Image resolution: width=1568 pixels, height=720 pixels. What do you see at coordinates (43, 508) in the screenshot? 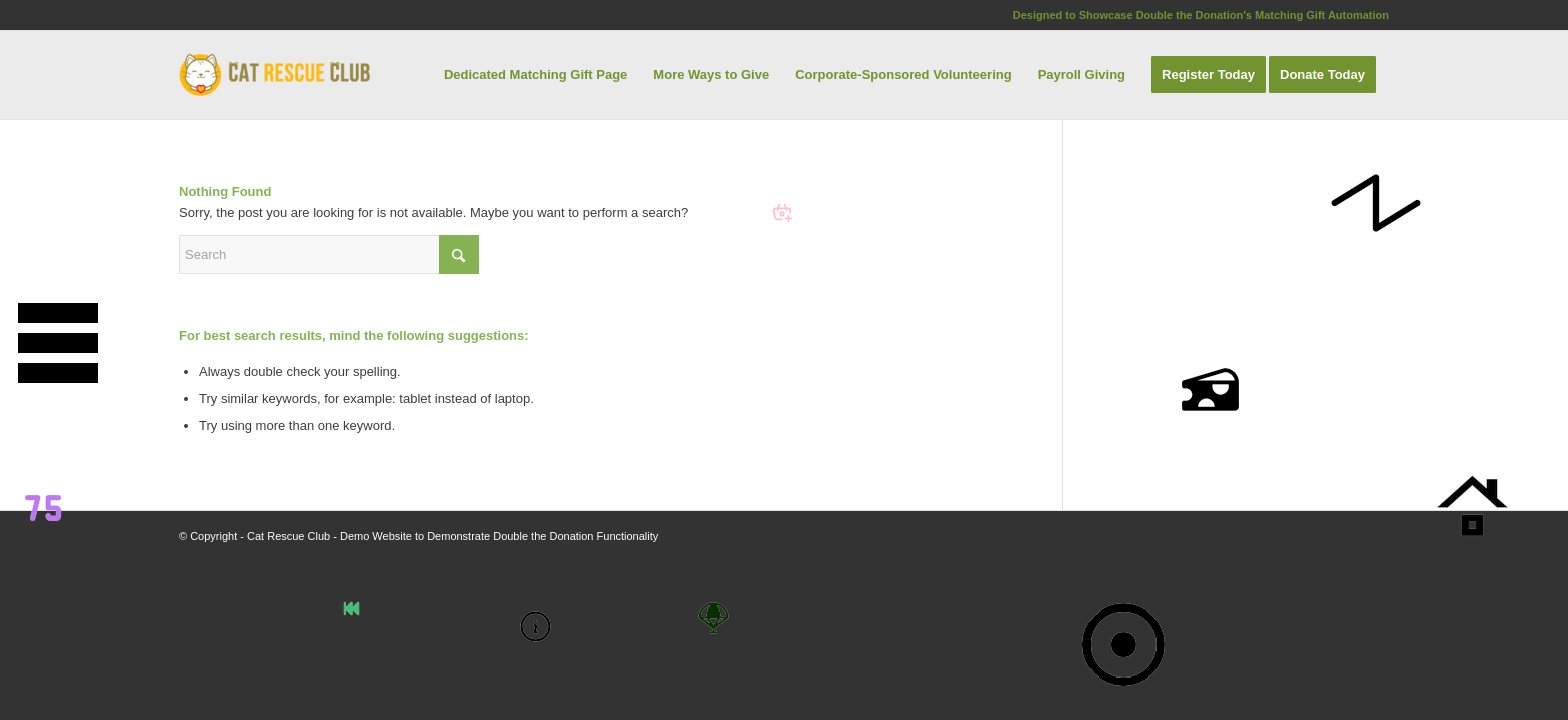
I see `displays the number 75 as a badge or counter` at bounding box center [43, 508].